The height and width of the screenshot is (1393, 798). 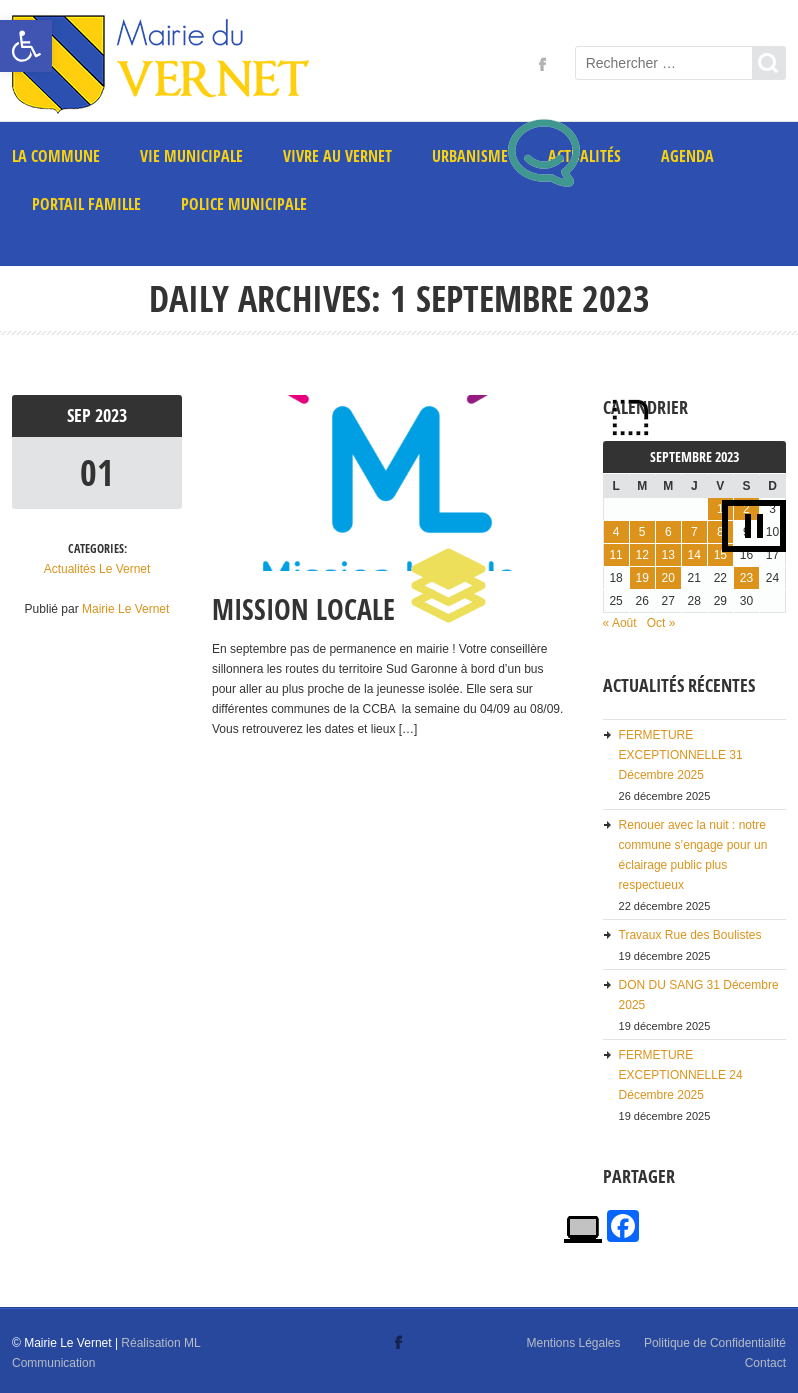 I want to click on adjust corner radius of a shape or element, so click(x=630, y=417).